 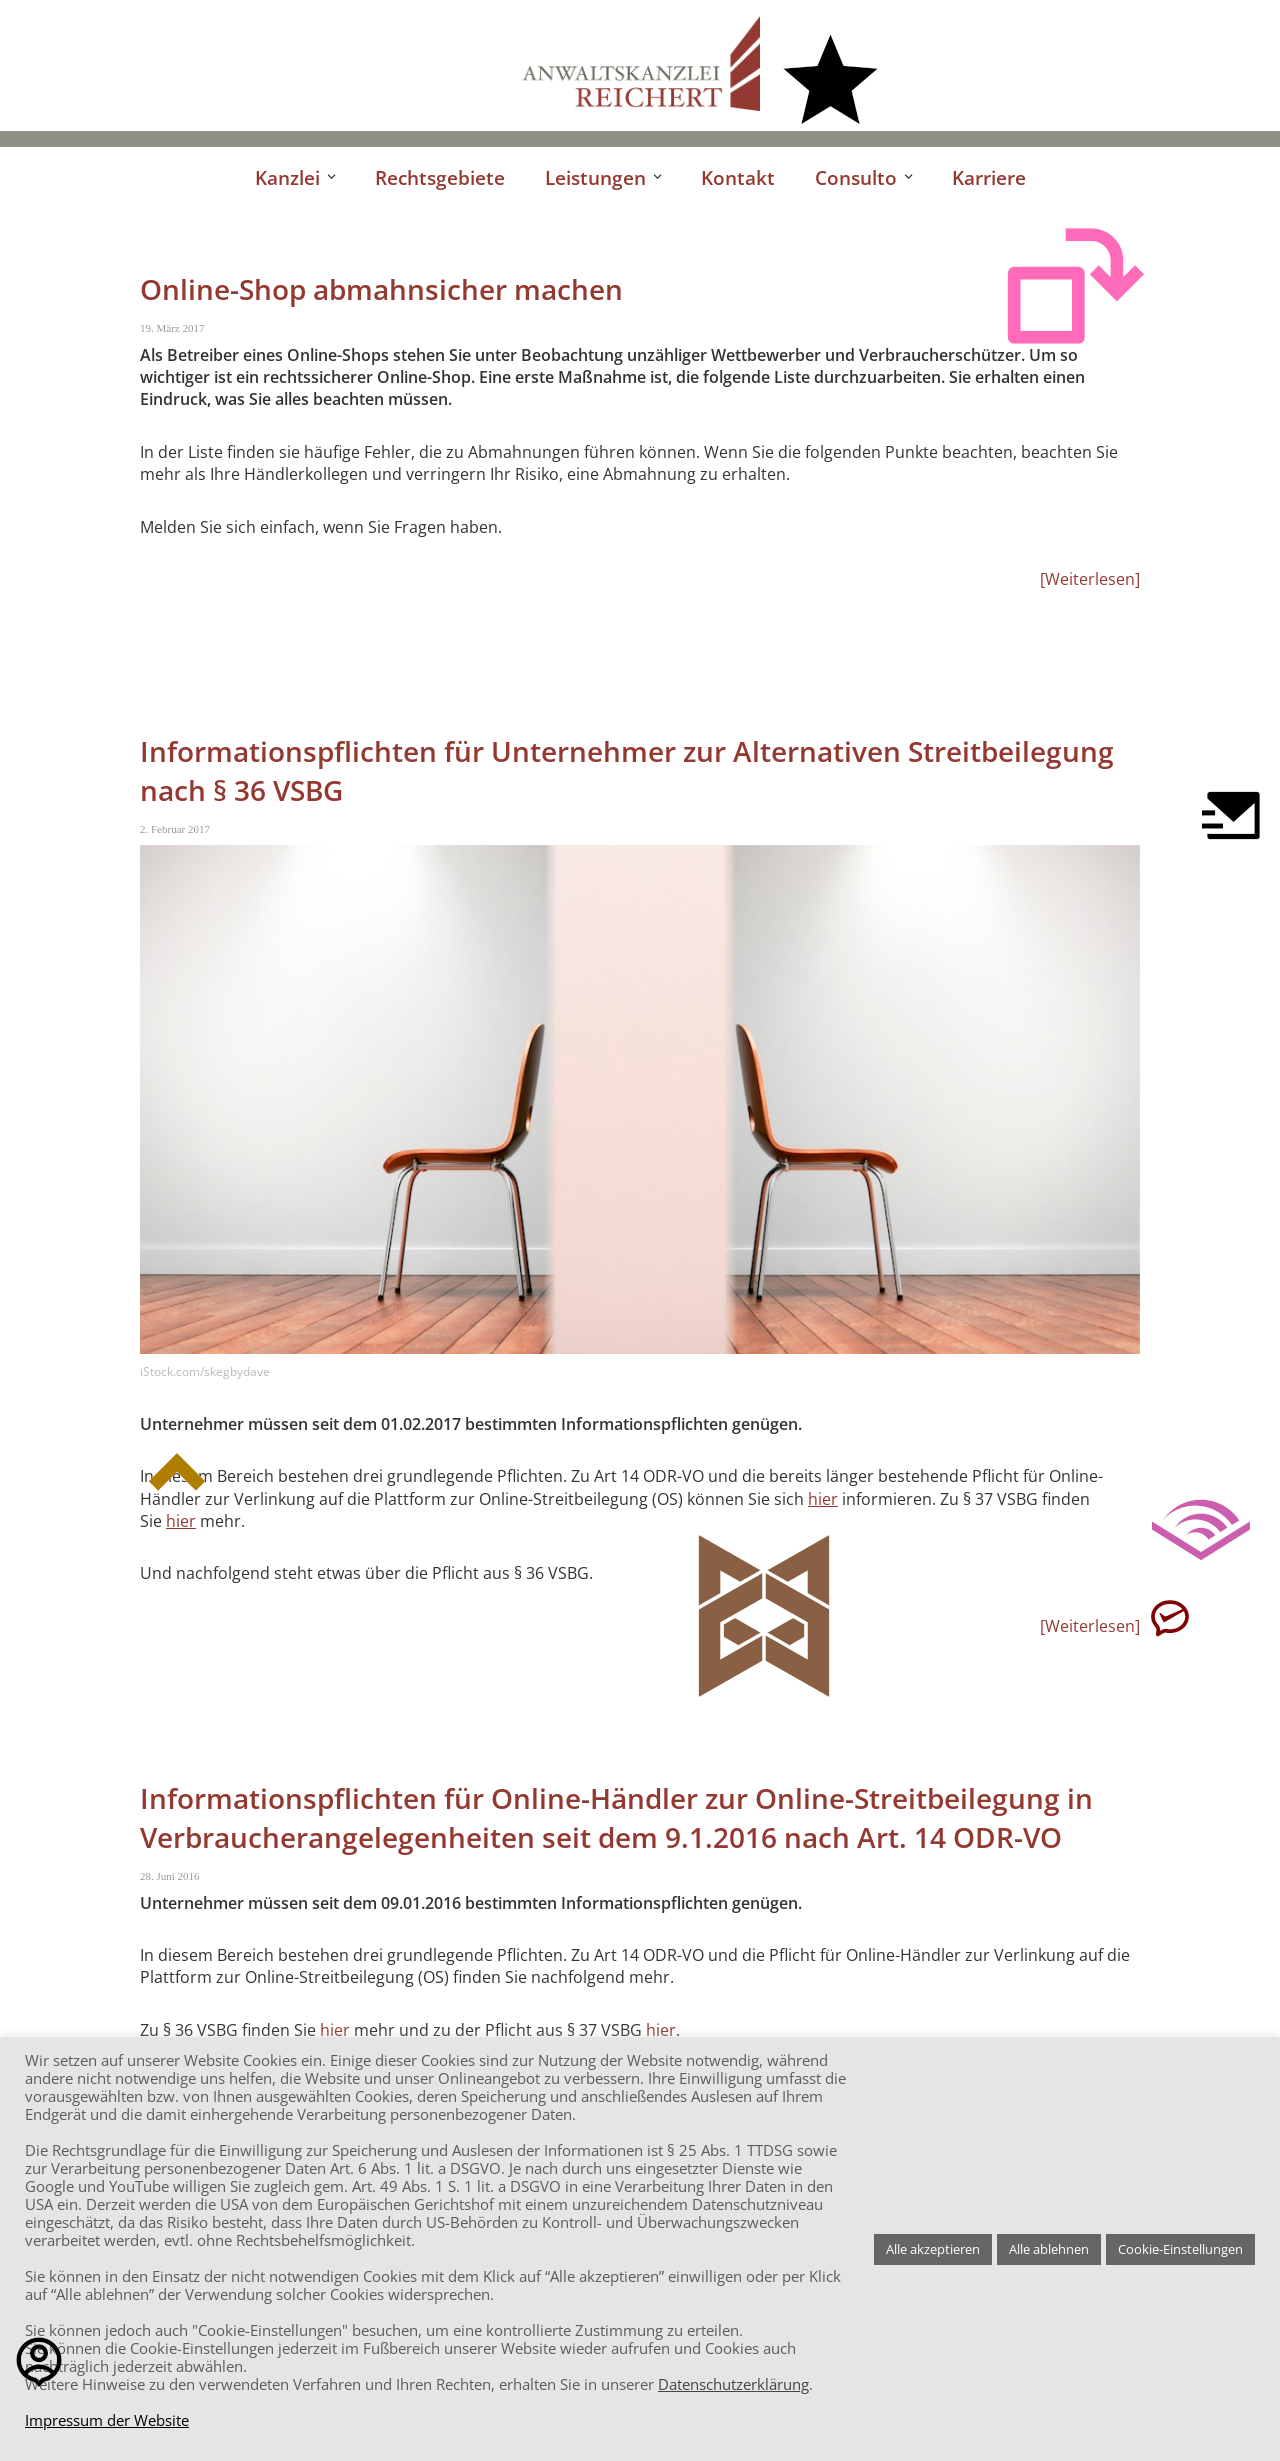 I want to click on pay with WeChat Pay, so click(x=1170, y=1617).